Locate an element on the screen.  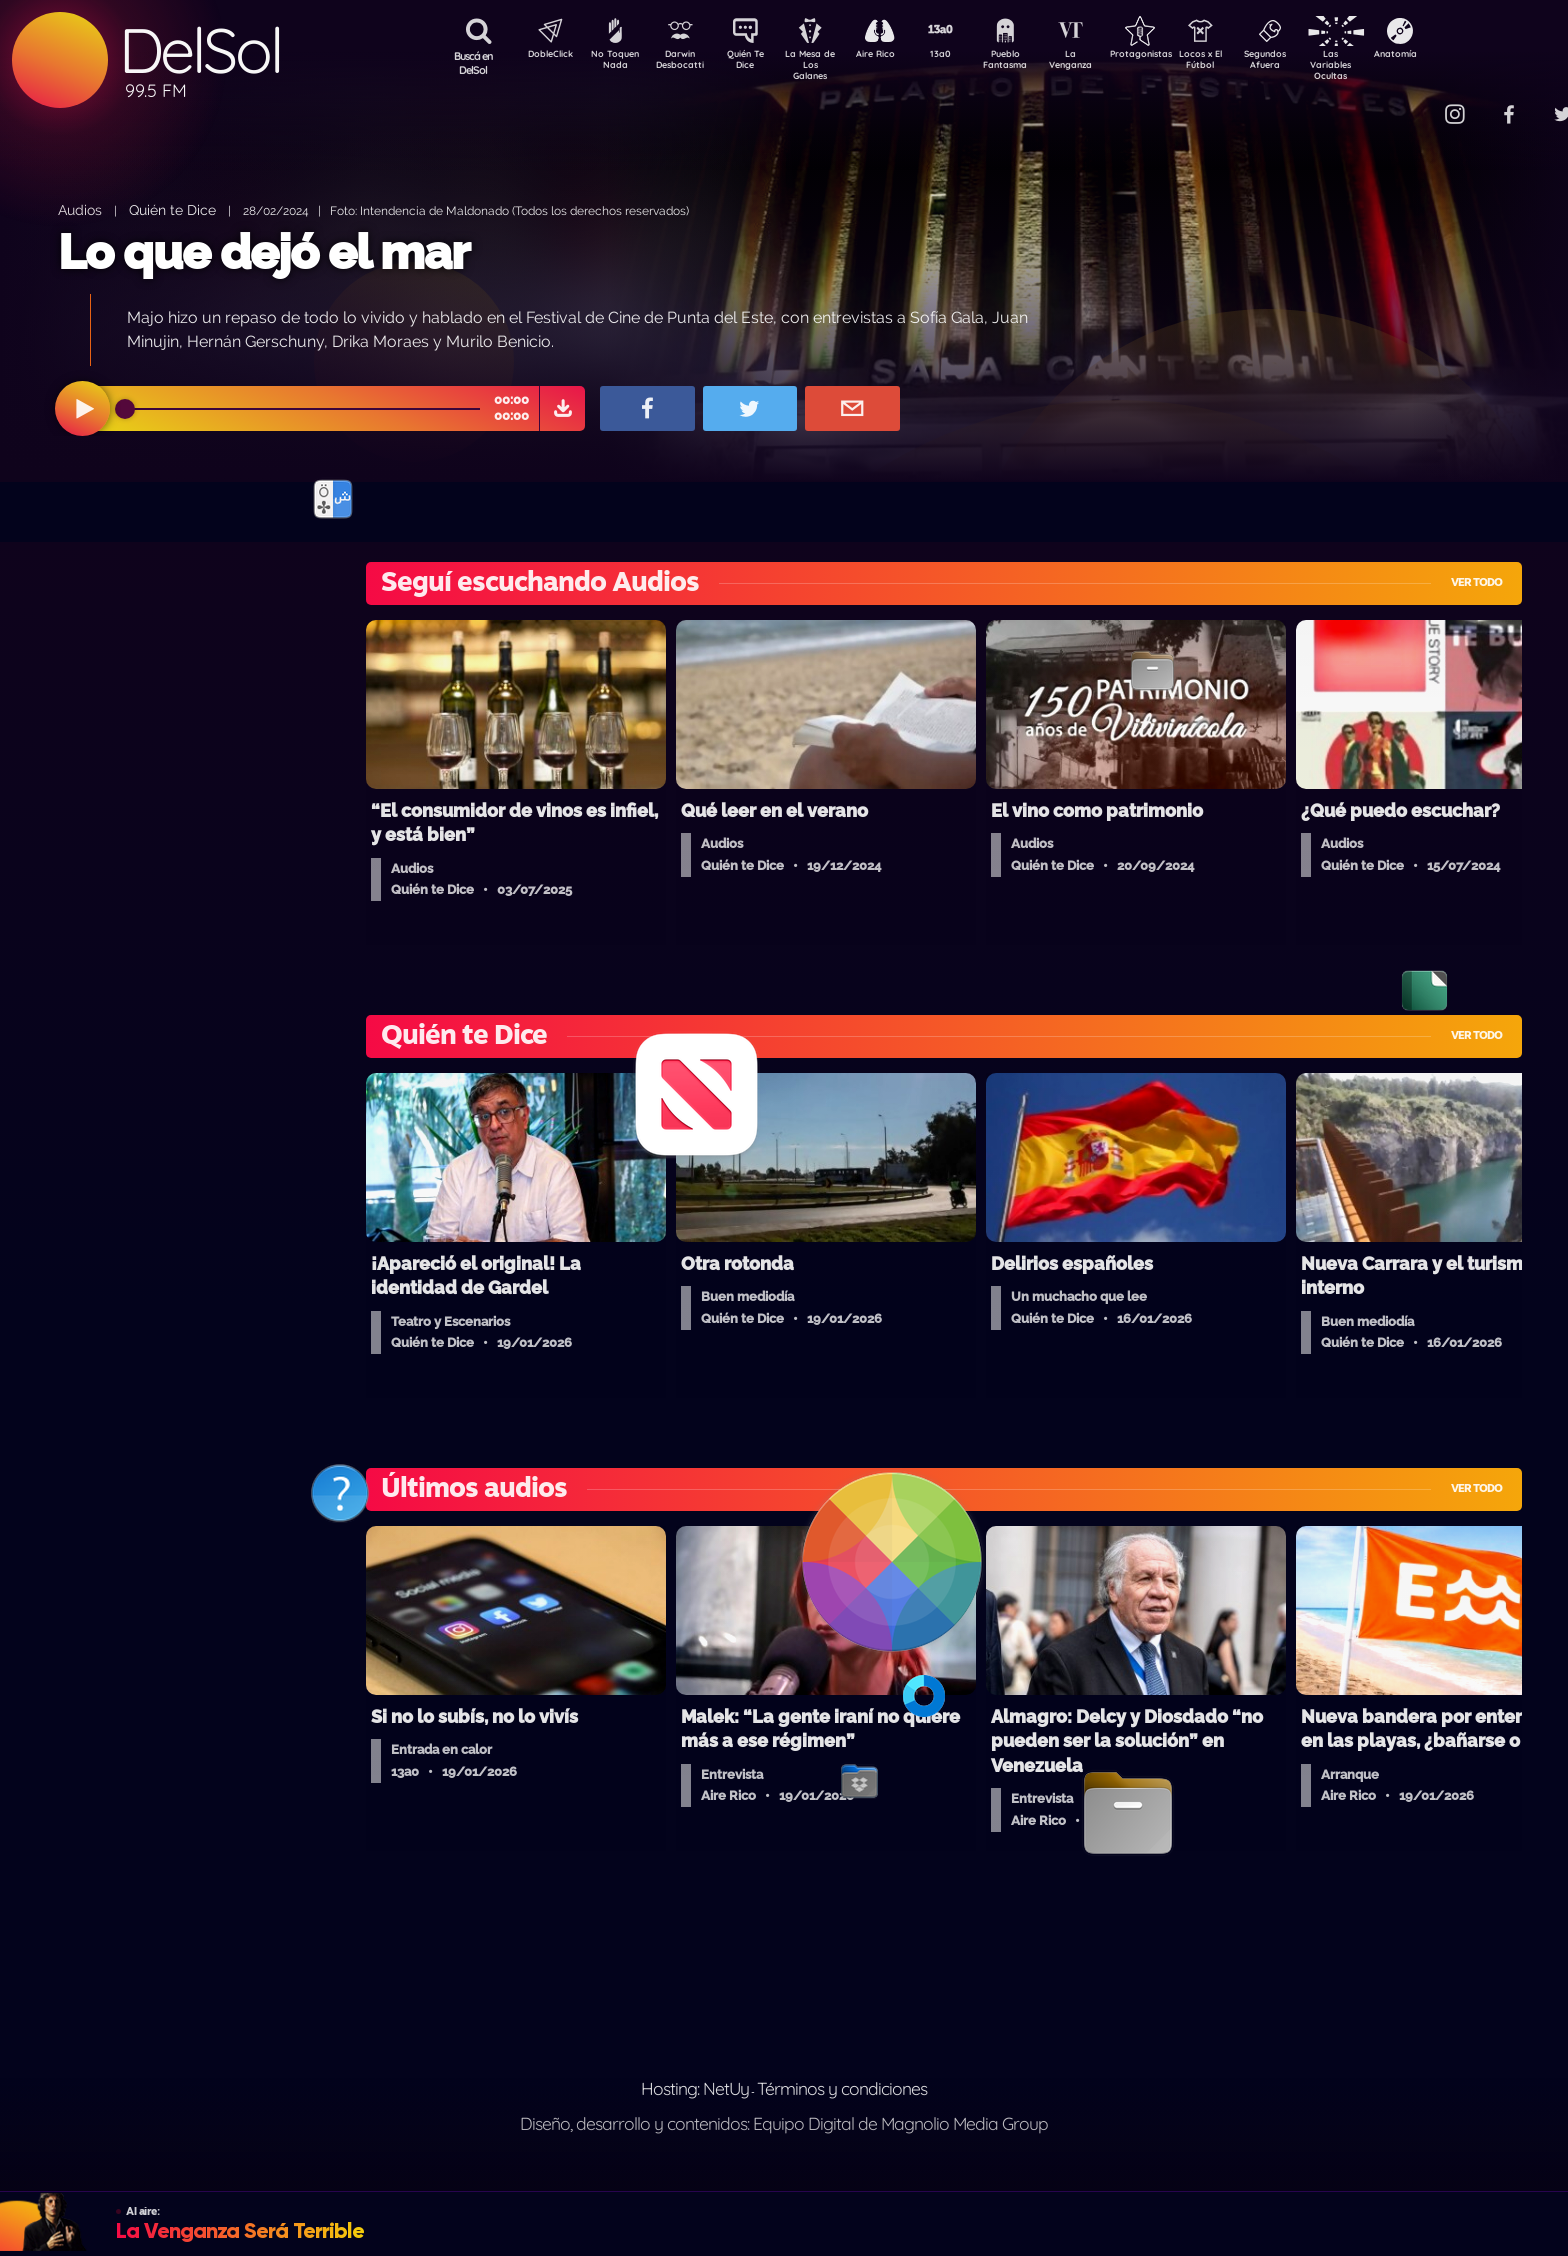
open the GNOME Characters app is located at coordinates (333, 499).